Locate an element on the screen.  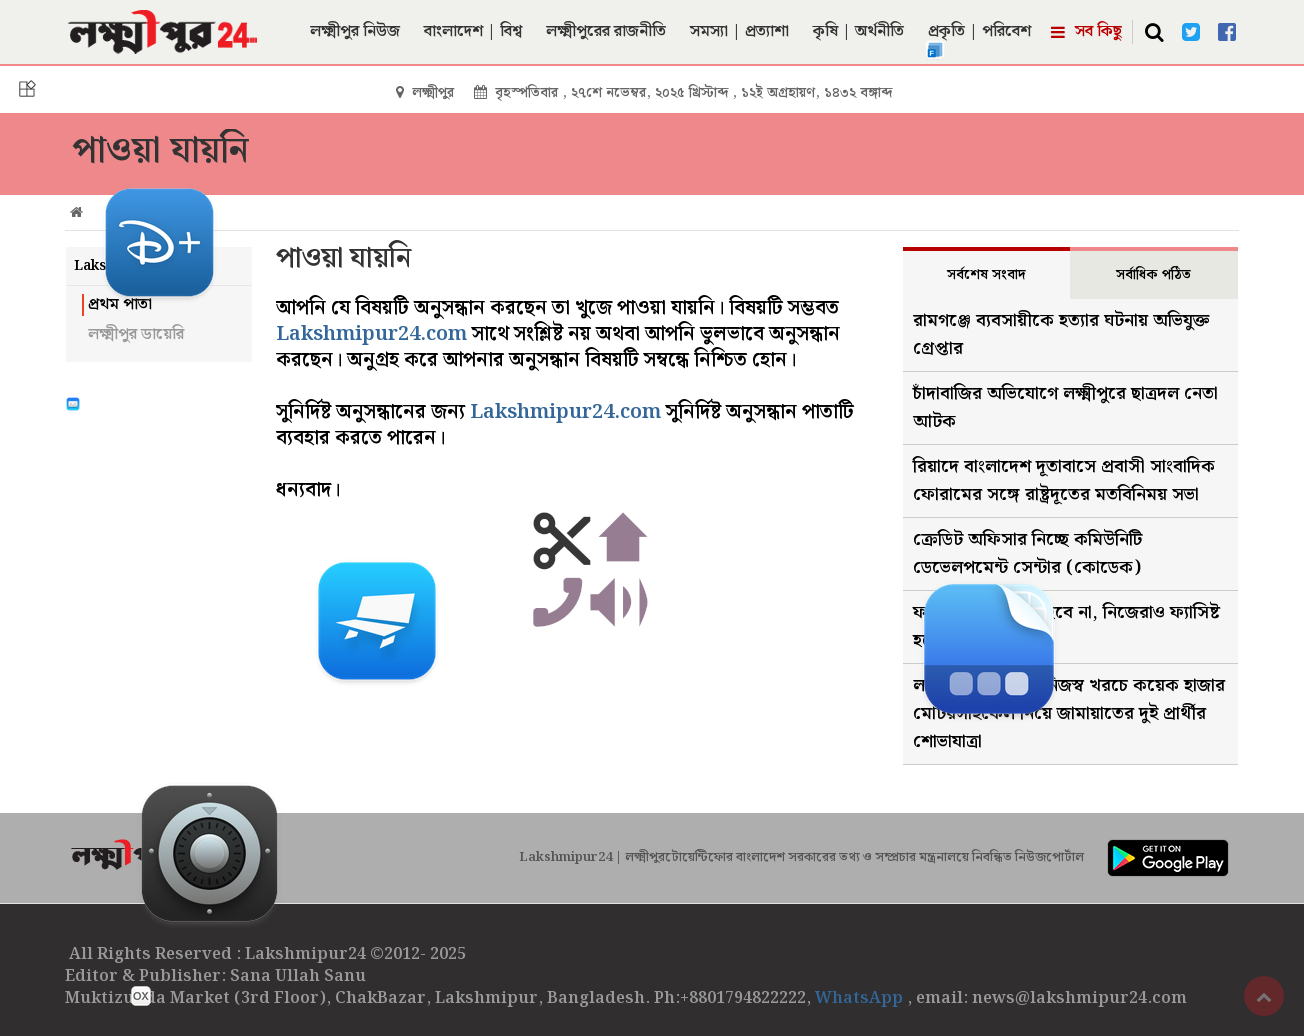
open blockbench 3d modeling application is located at coordinates (377, 621).